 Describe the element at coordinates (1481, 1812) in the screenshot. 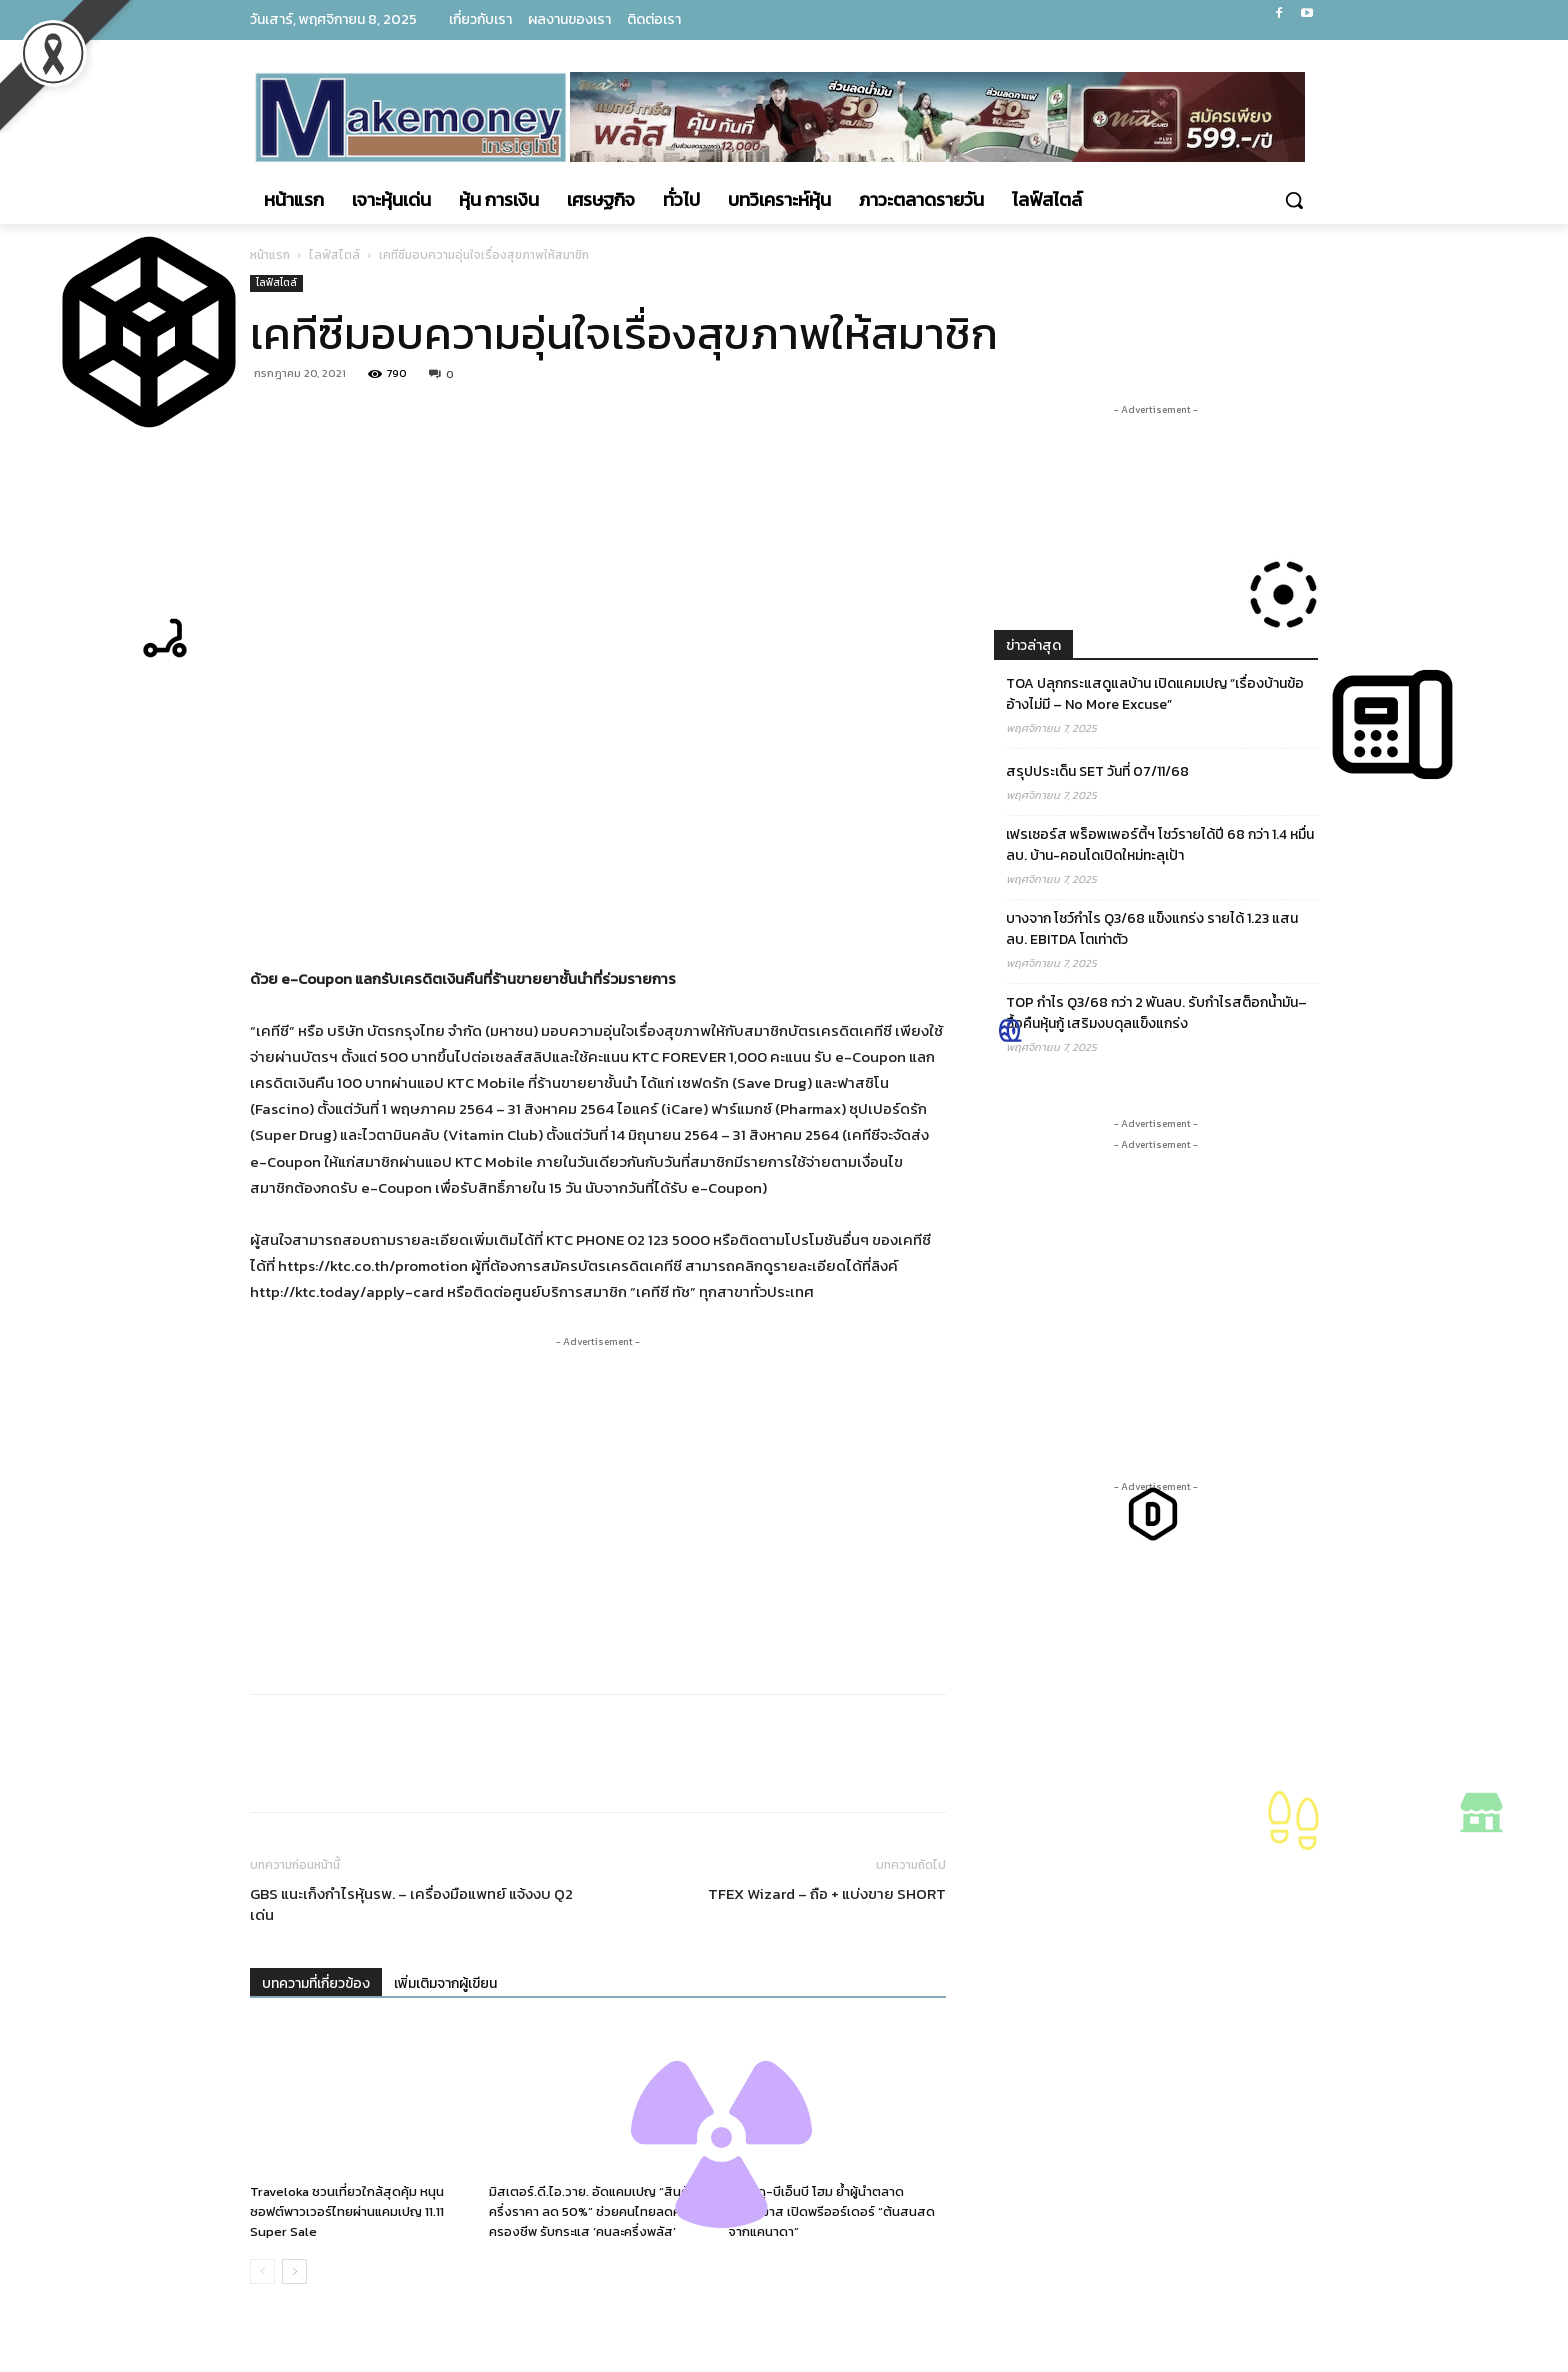

I see `browse or access the marketplace` at that location.